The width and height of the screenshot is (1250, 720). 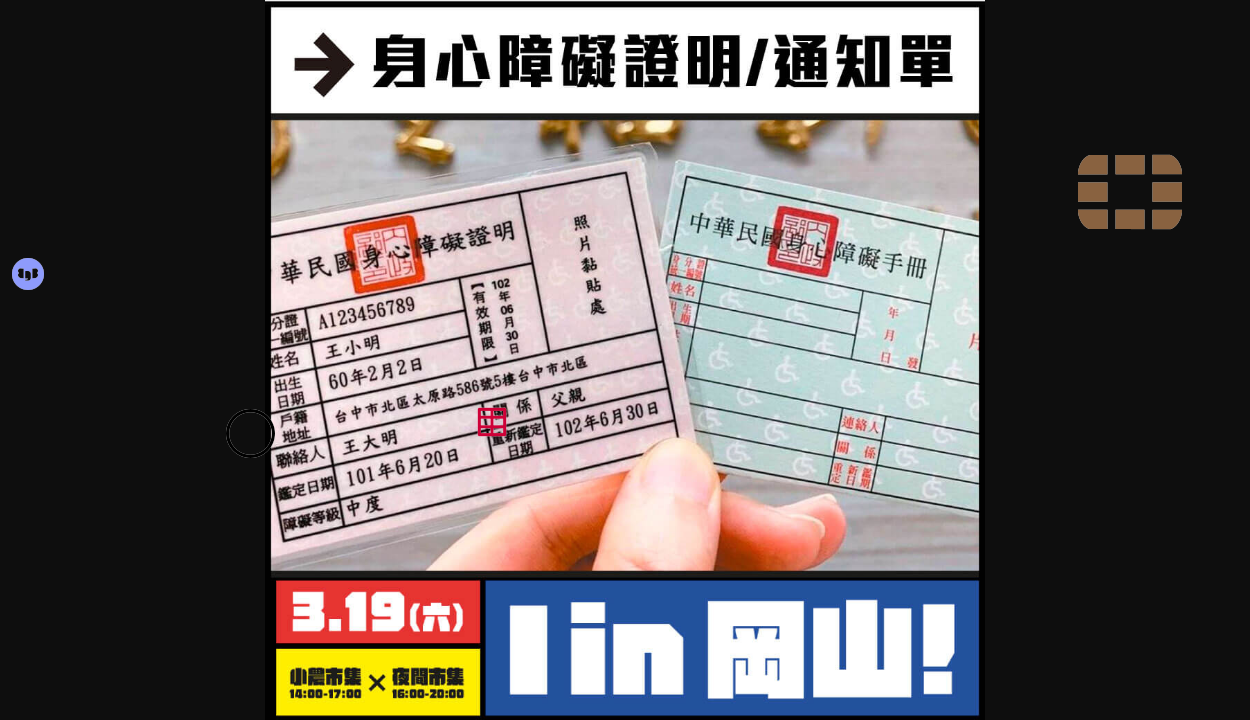 What do you see at coordinates (492, 422) in the screenshot?
I see `insert a table into the document` at bounding box center [492, 422].